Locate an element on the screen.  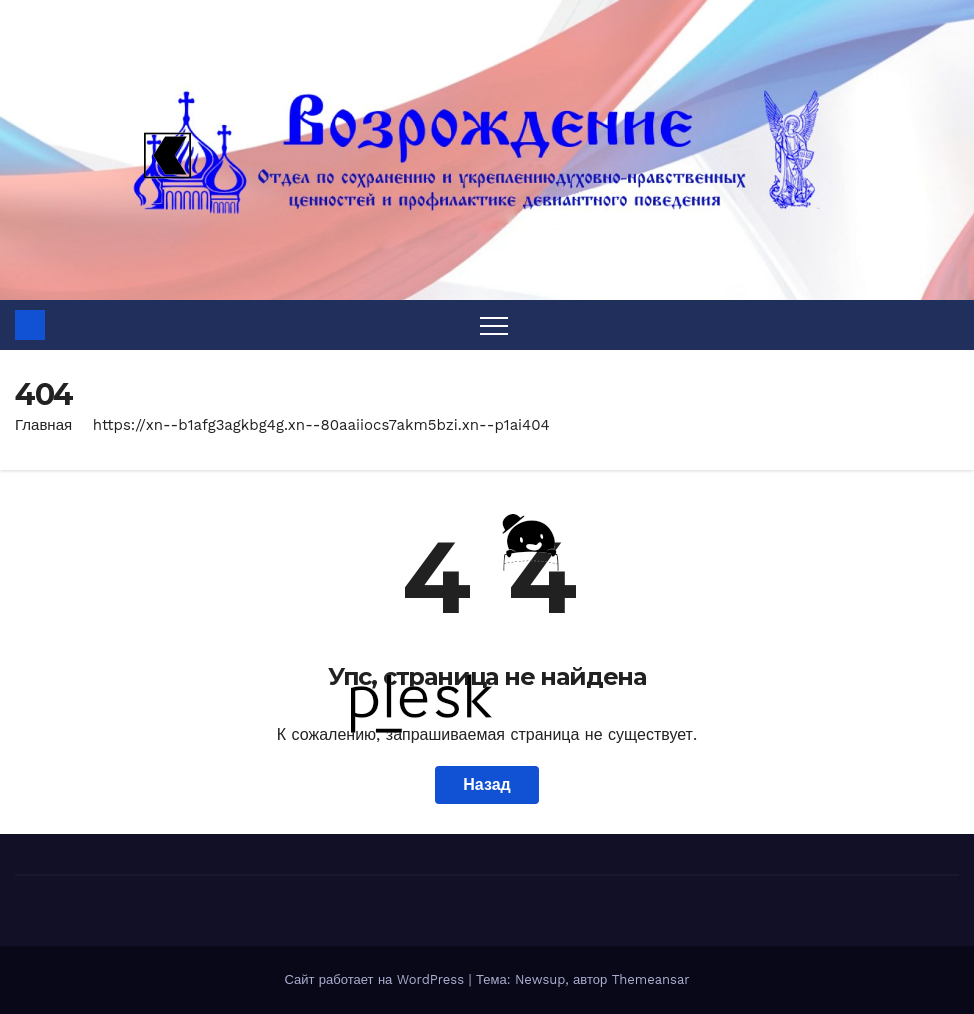
open the Tapas app is located at coordinates (530, 542).